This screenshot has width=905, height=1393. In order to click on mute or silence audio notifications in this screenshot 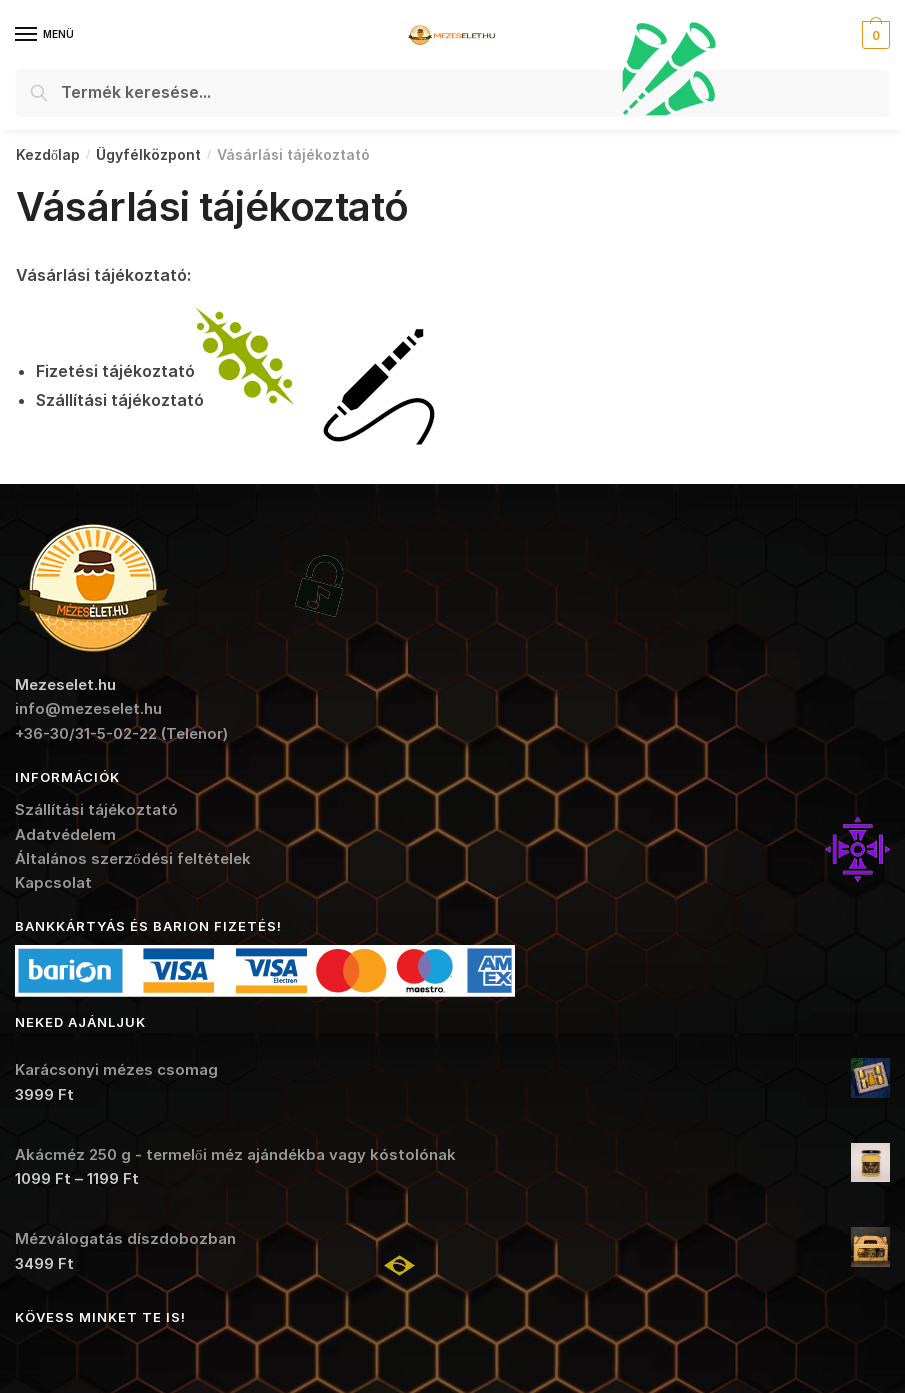, I will do `click(319, 586)`.